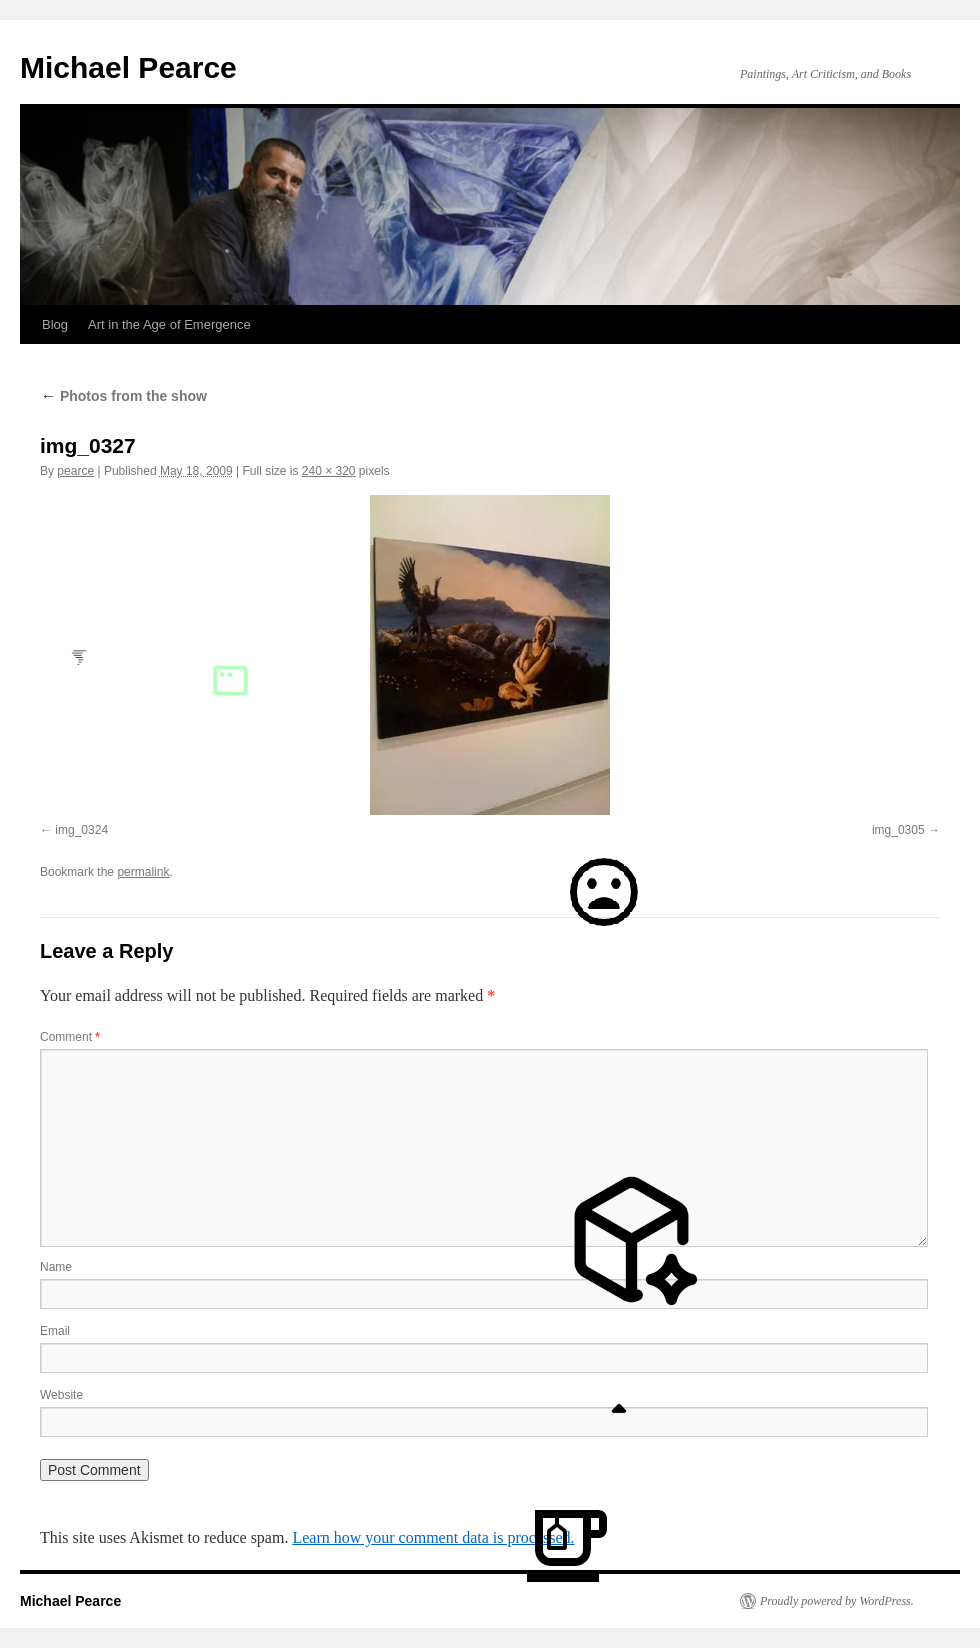 The height and width of the screenshot is (1648, 980). What do you see at coordinates (631, 1239) in the screenshot?
I see `generate 3D model with AI` at bounding box center [631, 1239].